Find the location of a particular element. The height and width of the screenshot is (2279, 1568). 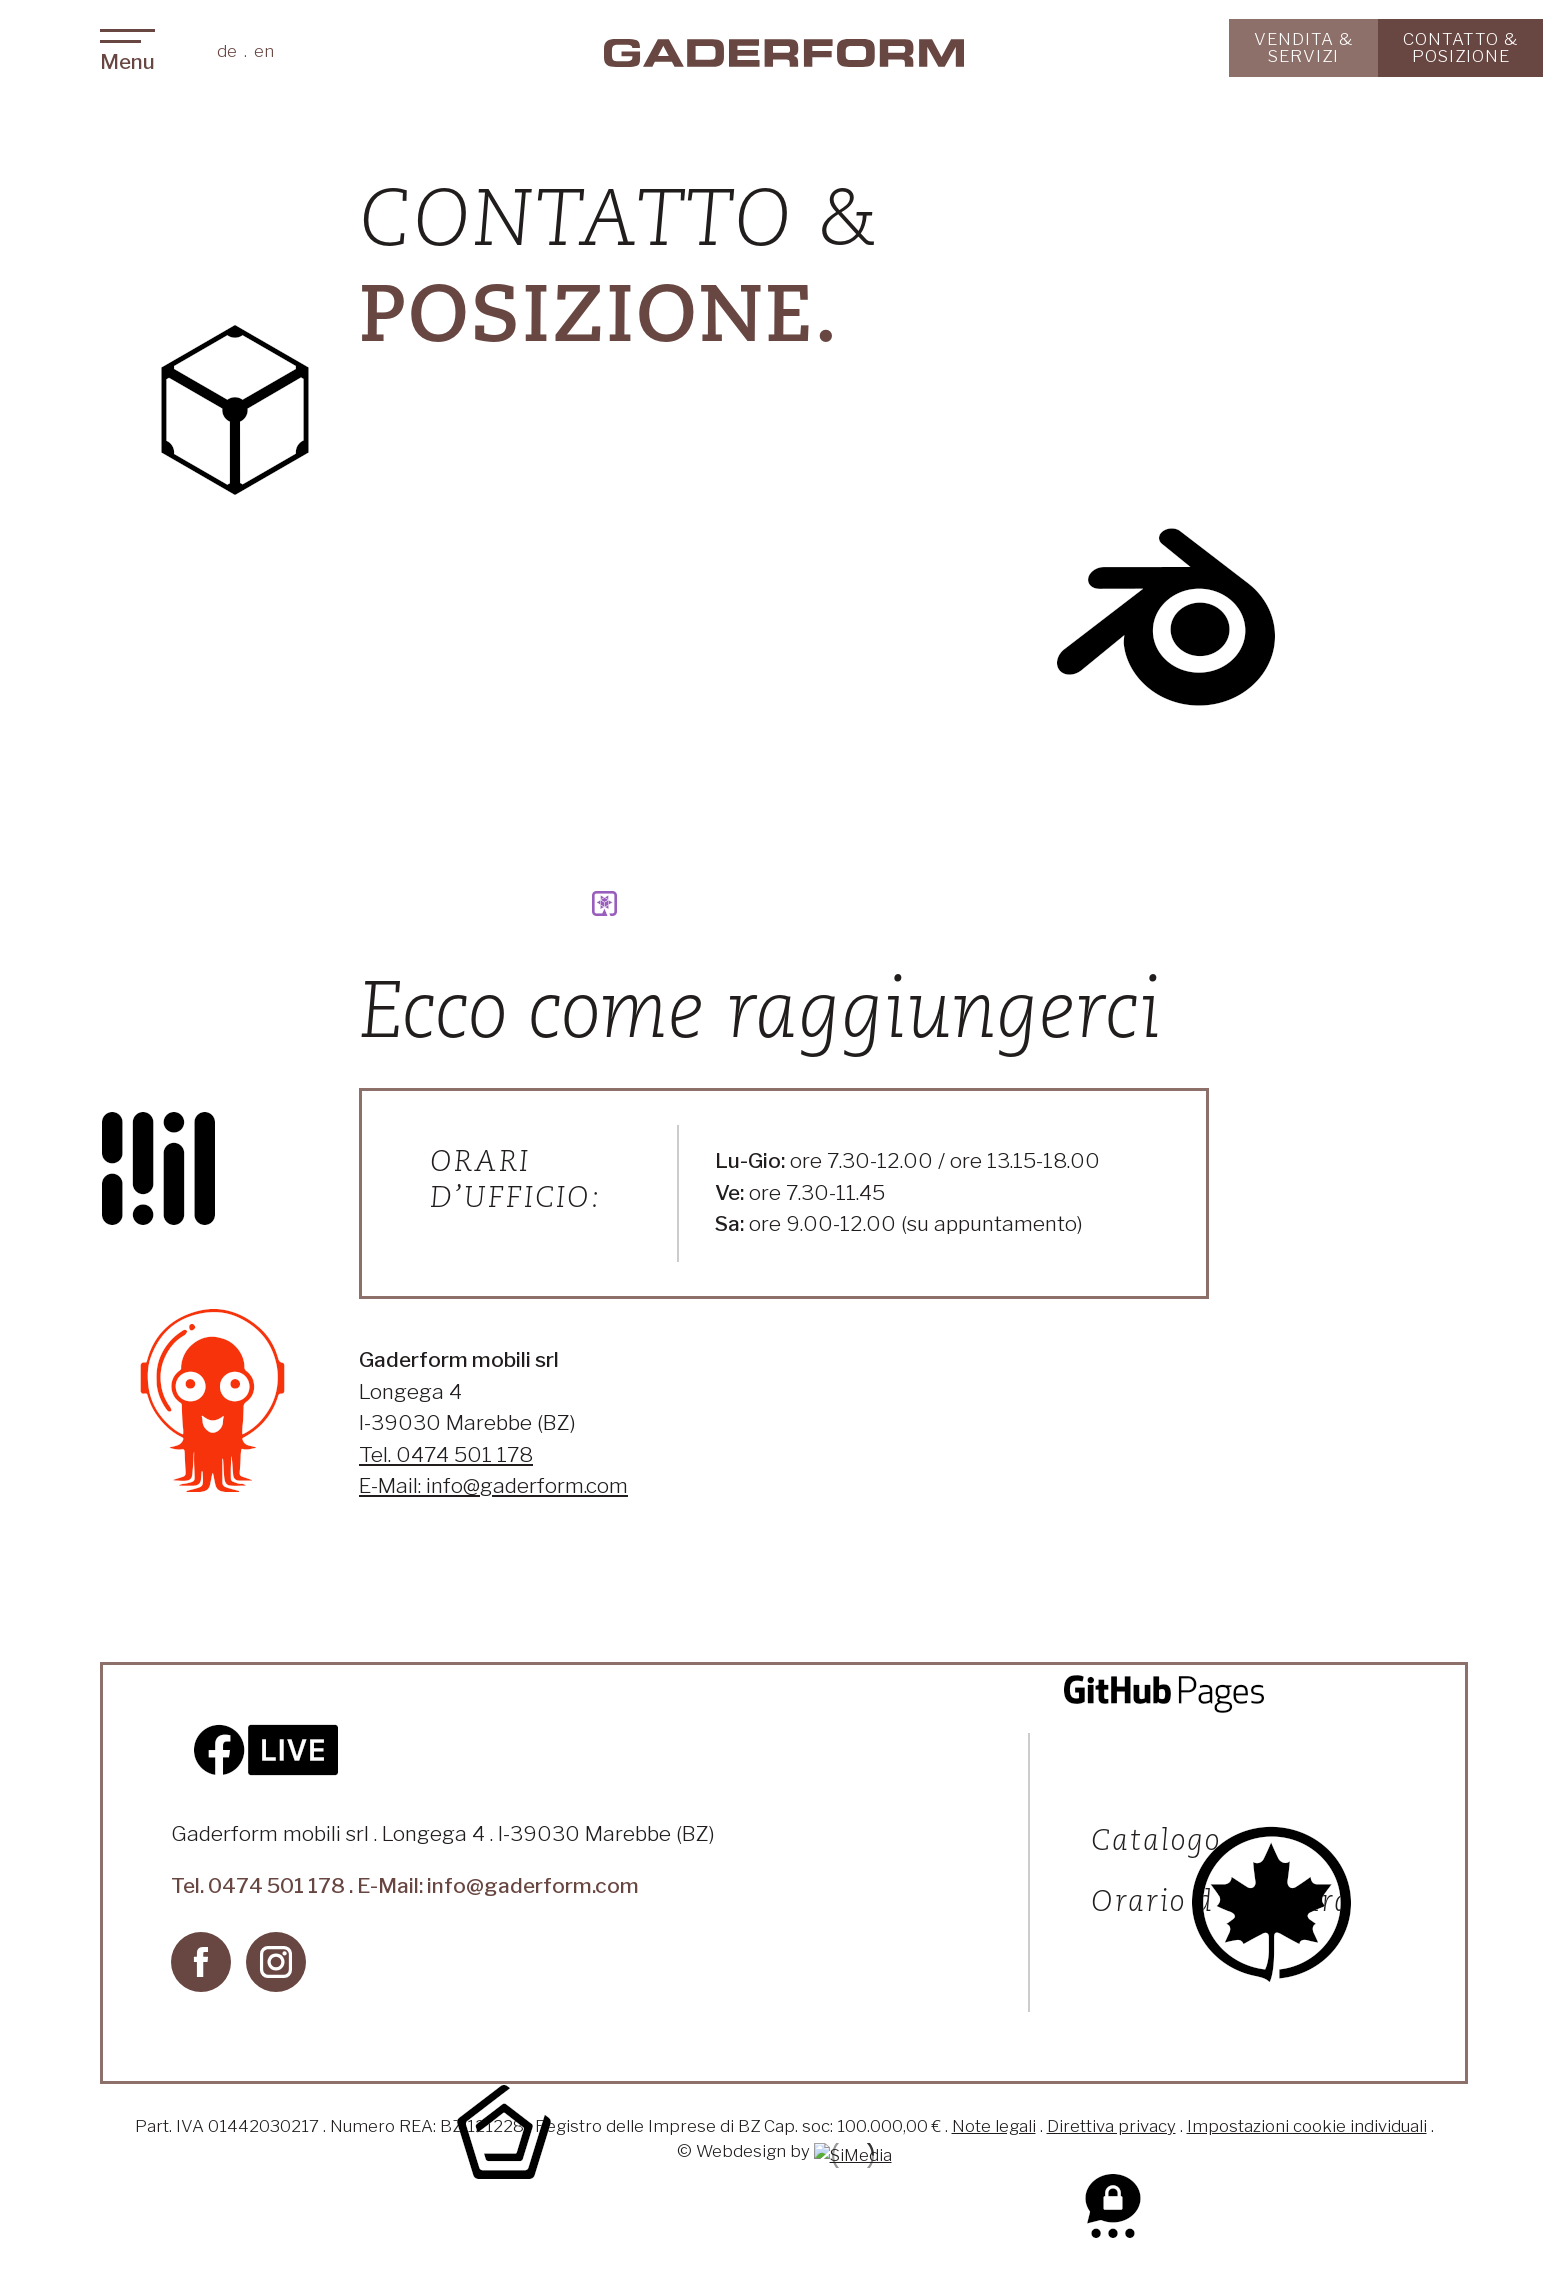

mediapipe framework or SDK integration is located at coordinates (158, 1168).